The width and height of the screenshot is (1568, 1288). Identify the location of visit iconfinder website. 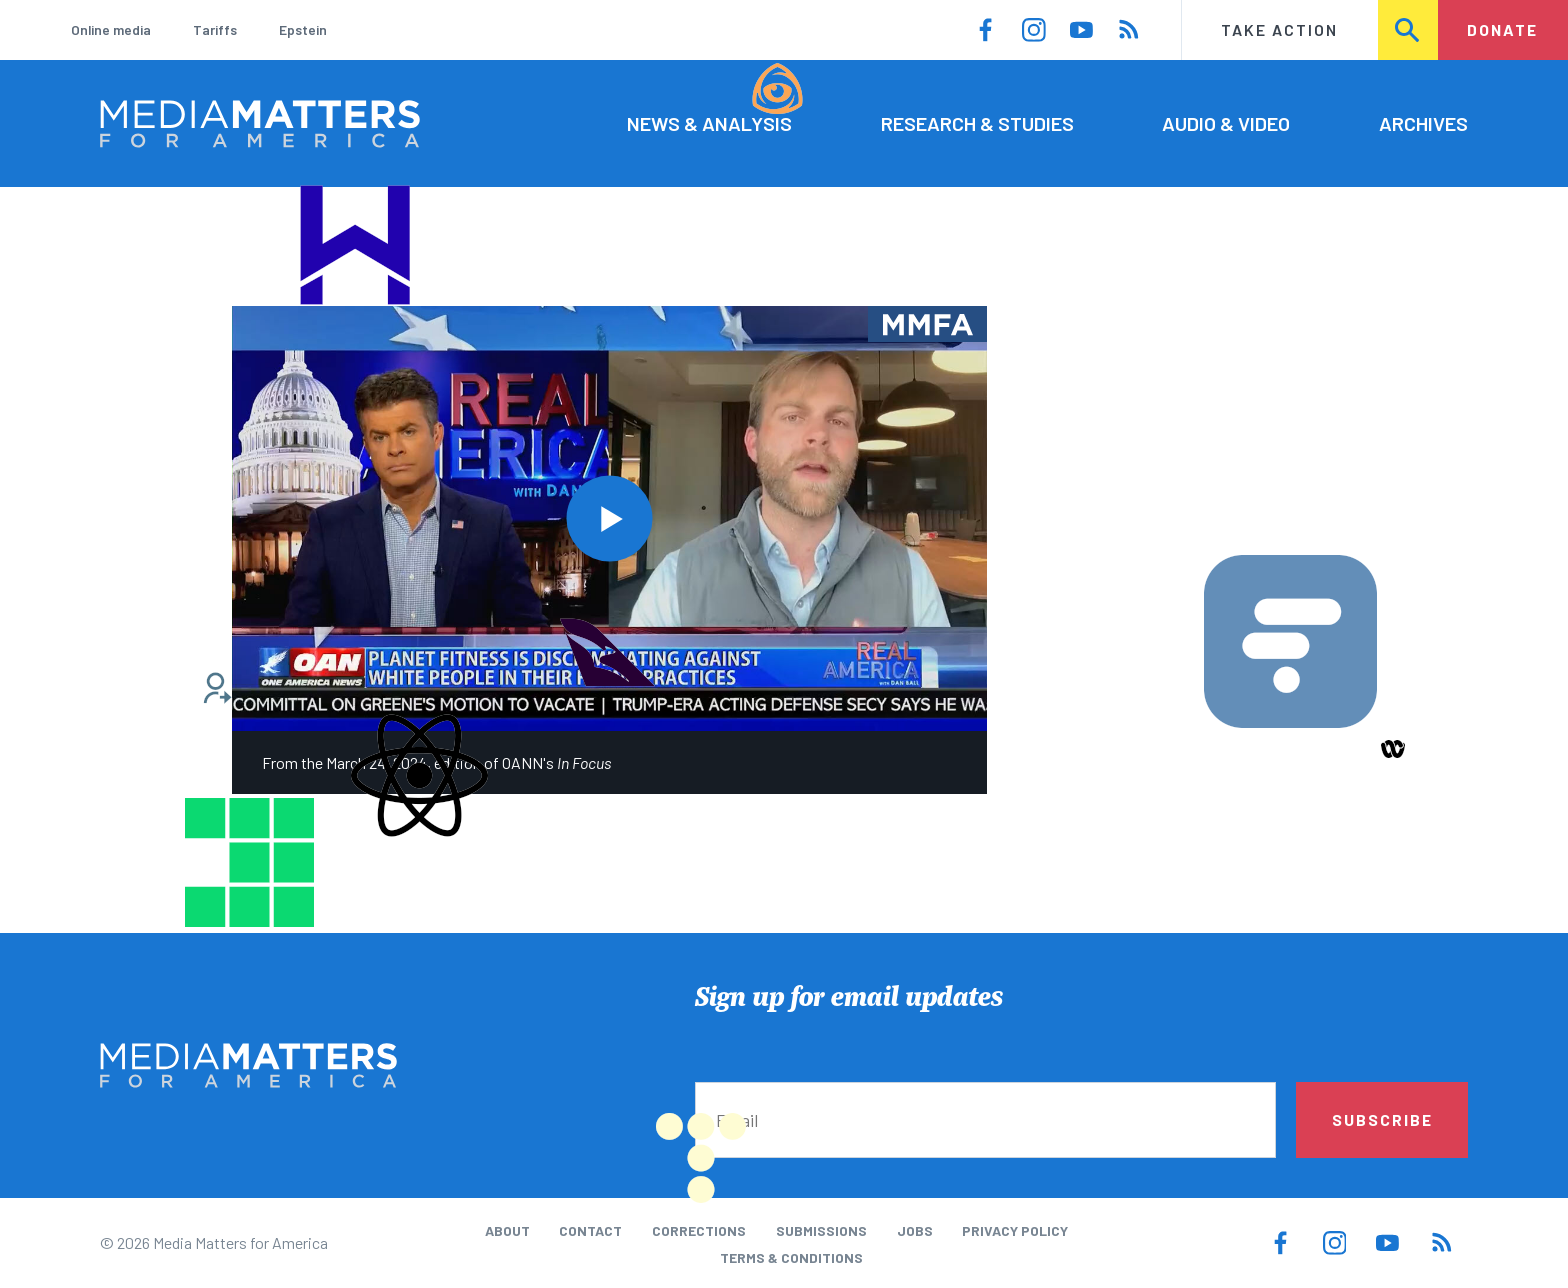
(777, 88).